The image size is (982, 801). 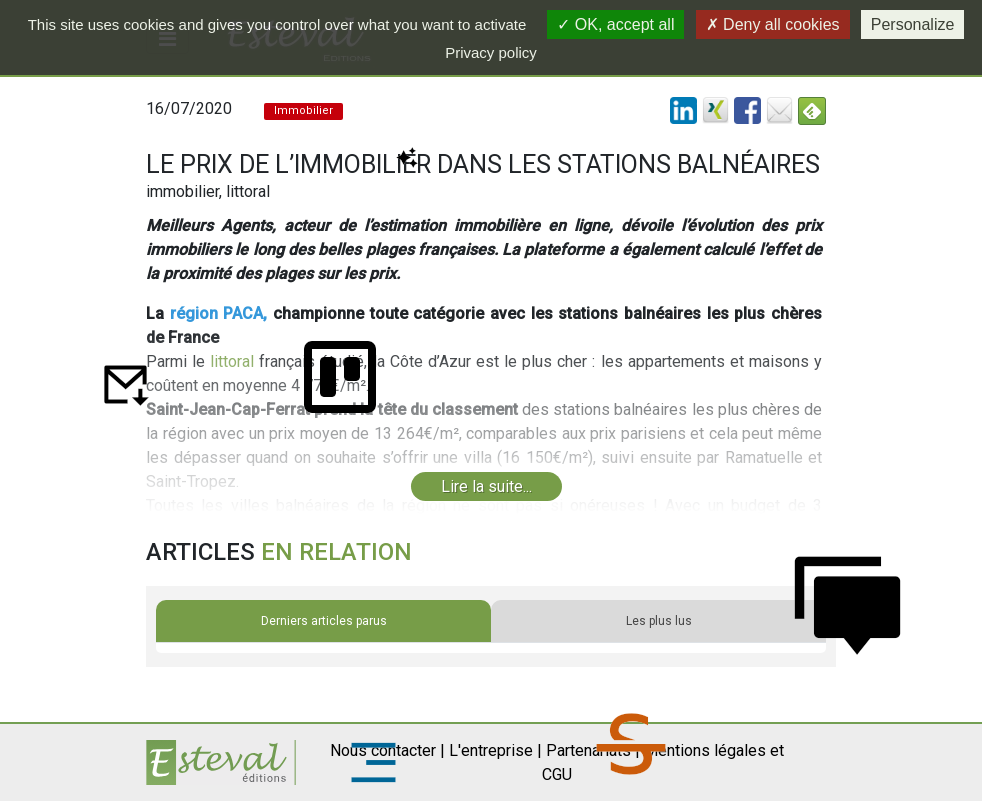 I want to click on apply strikethrough formatting to selected text, so click(x=631, y=744).